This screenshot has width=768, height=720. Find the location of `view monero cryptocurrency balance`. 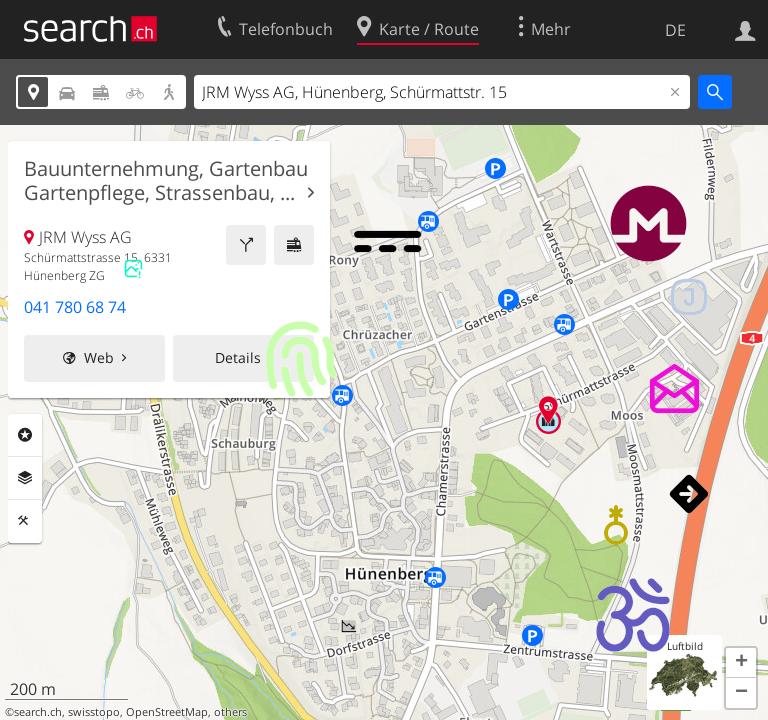

view monero cryptocurrency balance is located at coordinates (648, 223).